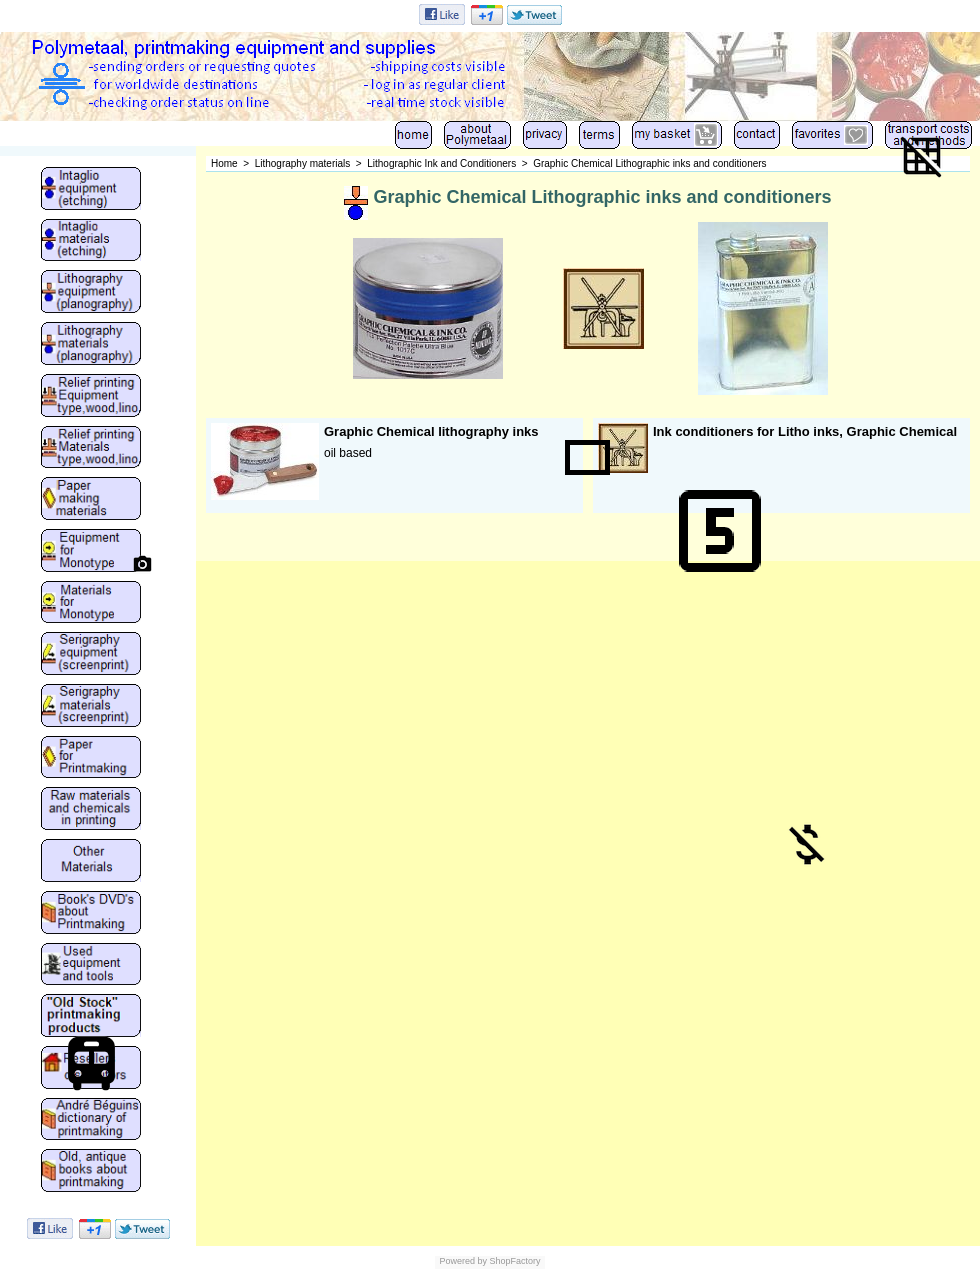  I want to click on indicates no cost or free item, so click(806, 844).